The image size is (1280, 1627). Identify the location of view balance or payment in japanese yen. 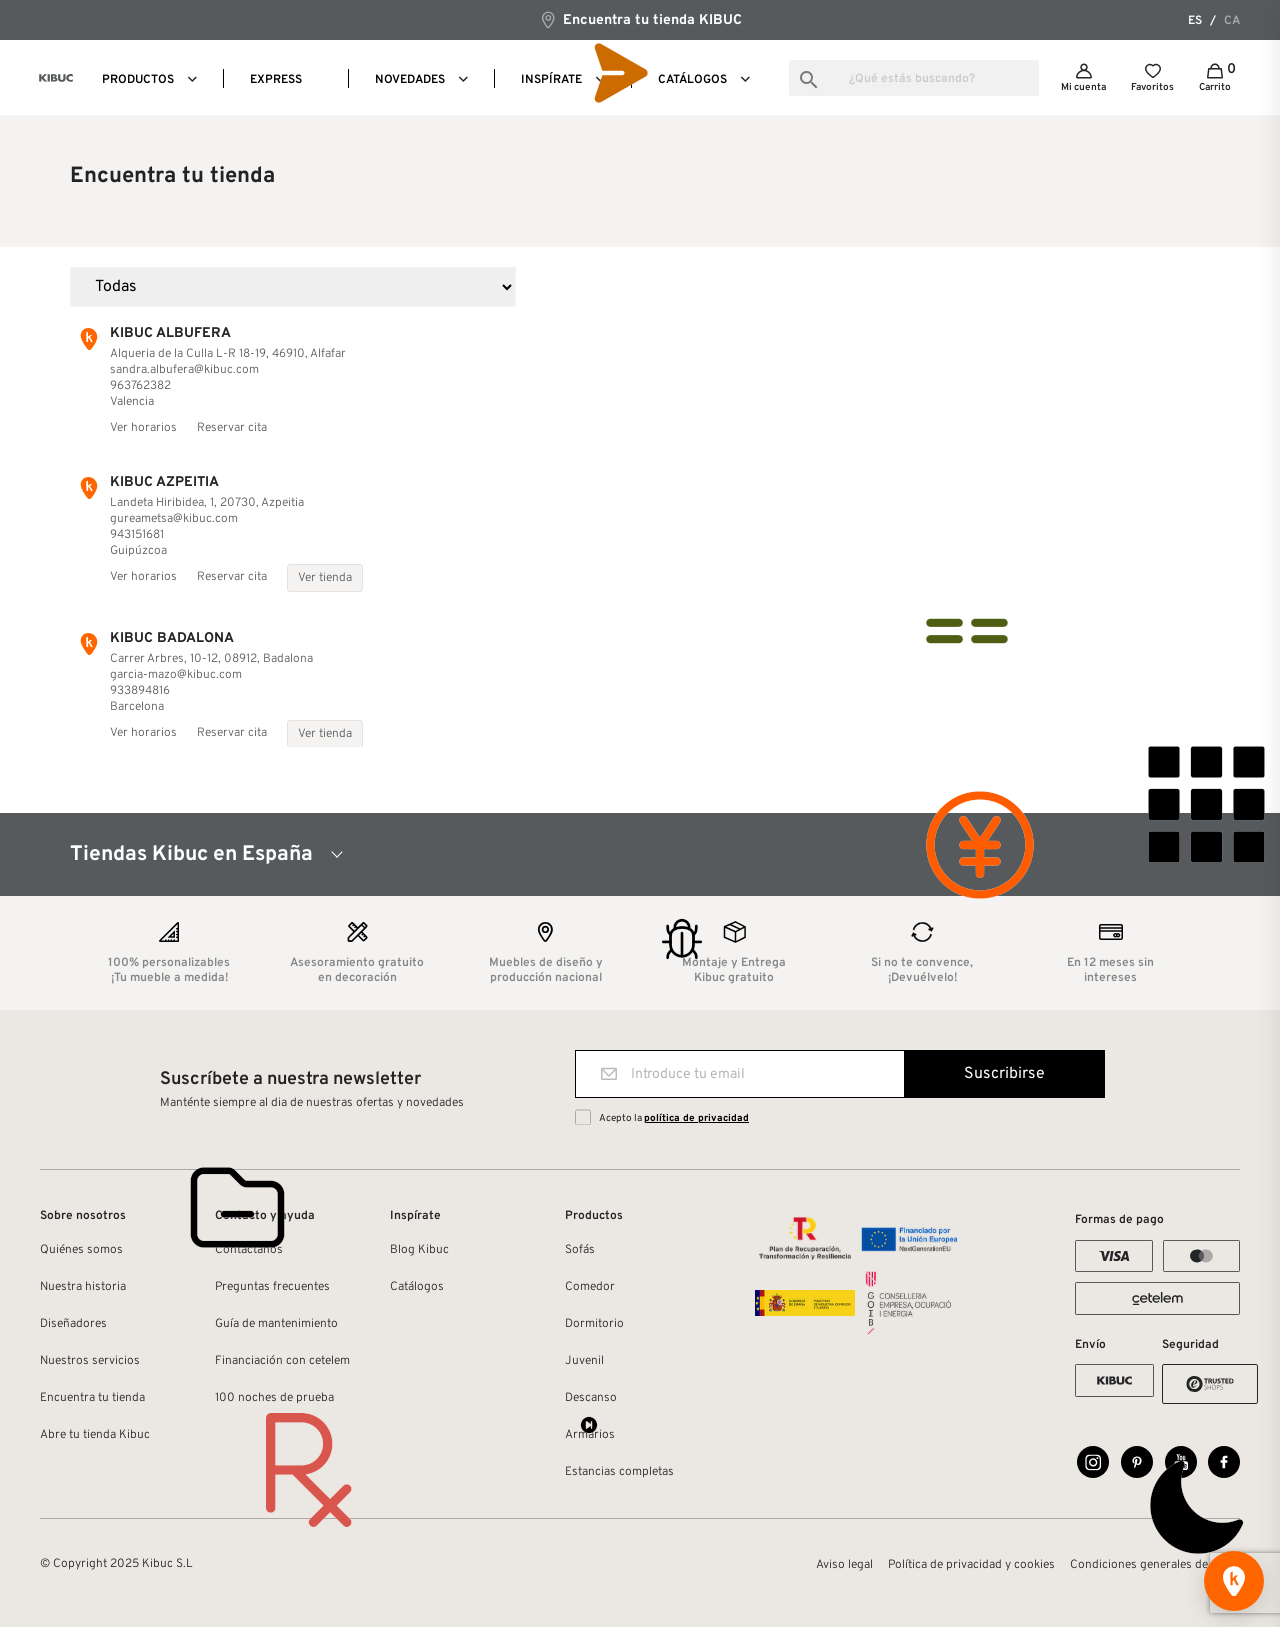
(980, 845).